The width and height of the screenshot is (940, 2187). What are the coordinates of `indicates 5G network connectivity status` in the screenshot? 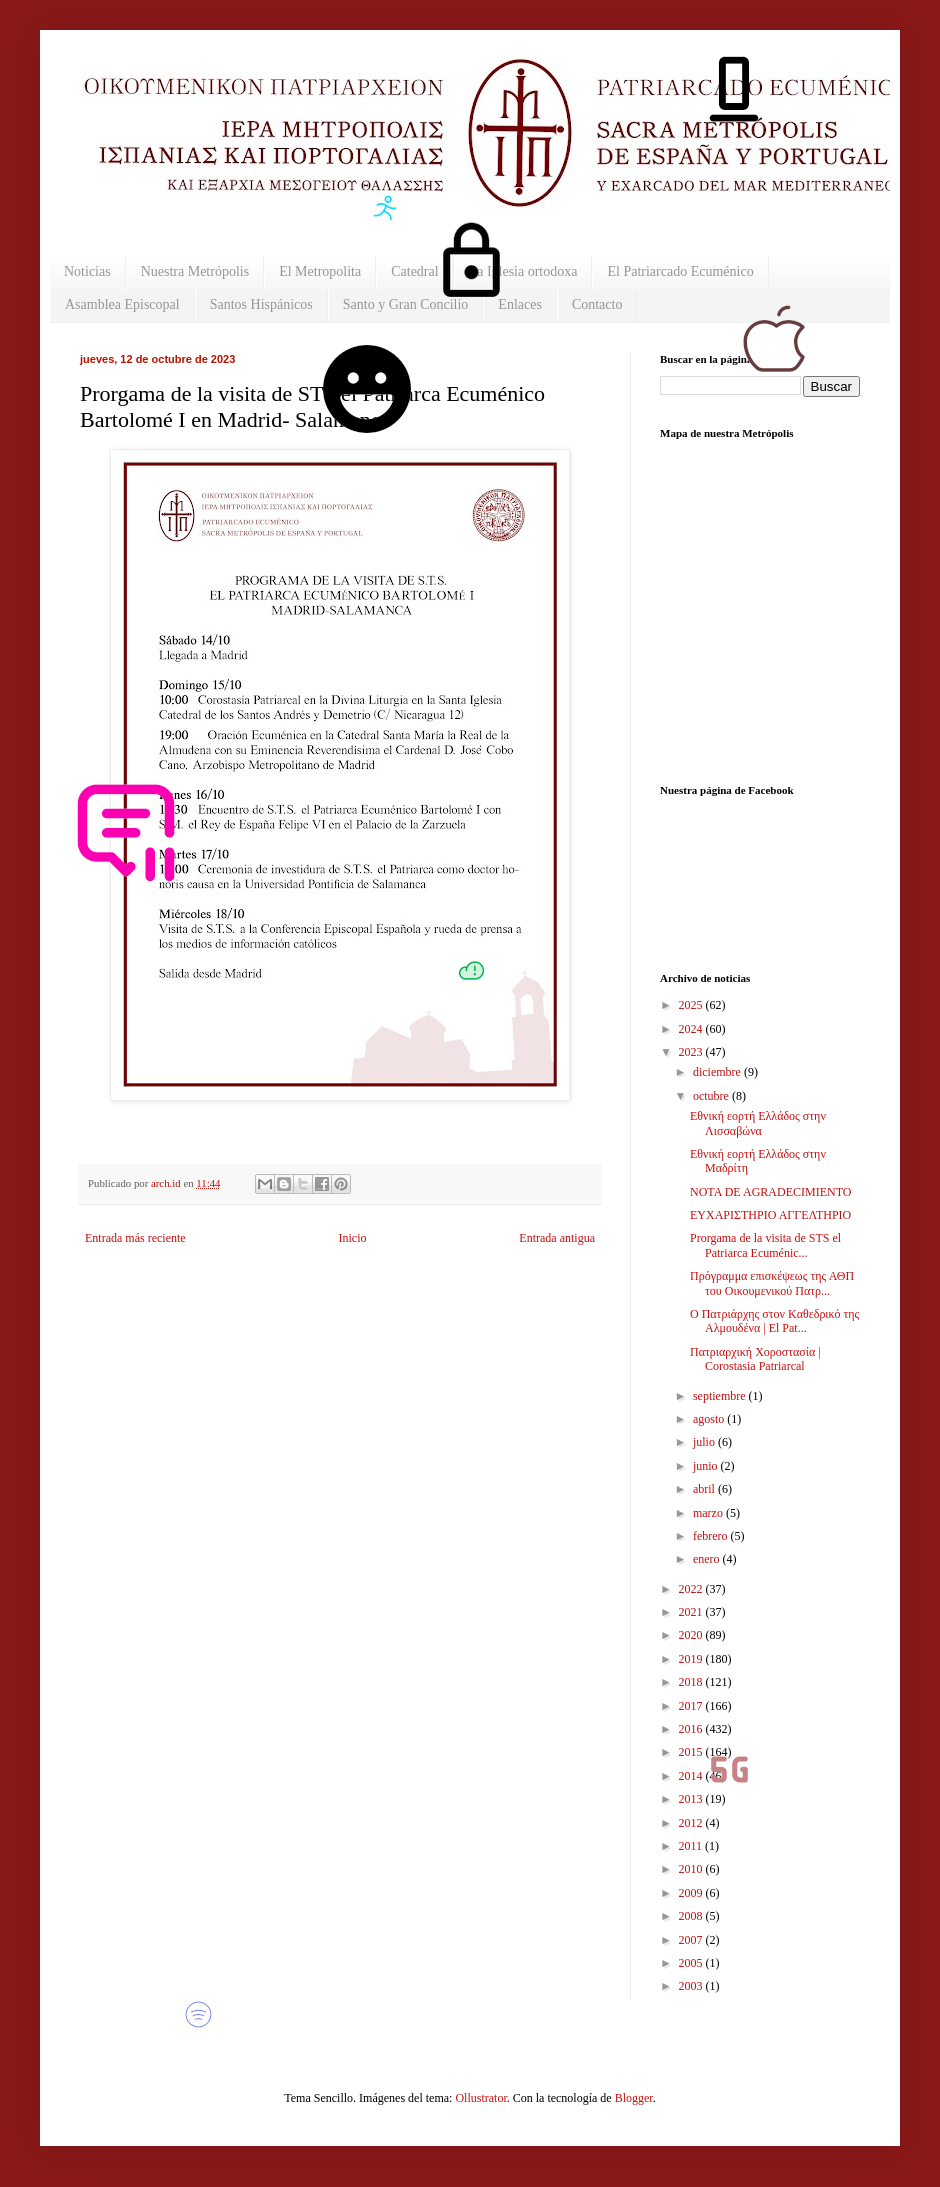 It's located at (729, 1769).